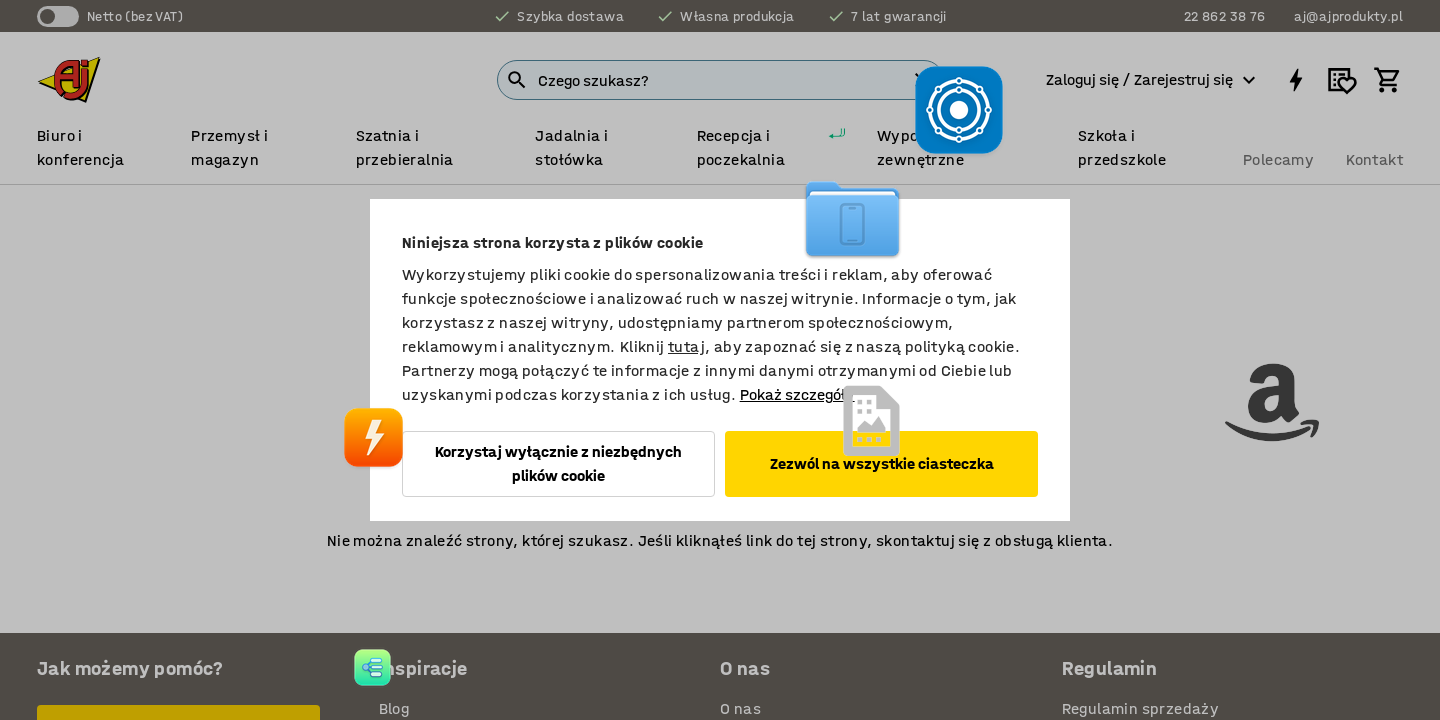  I want to click on open folder containing iPhone backups or synced content, so click(852, 218).